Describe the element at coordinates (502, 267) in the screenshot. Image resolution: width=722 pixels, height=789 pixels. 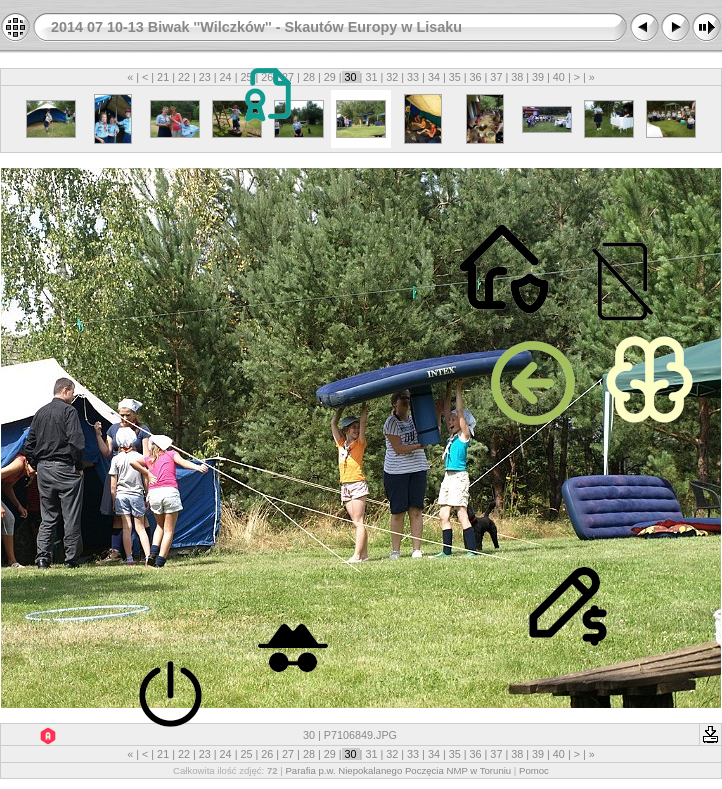
I see `home security settings` at that location.